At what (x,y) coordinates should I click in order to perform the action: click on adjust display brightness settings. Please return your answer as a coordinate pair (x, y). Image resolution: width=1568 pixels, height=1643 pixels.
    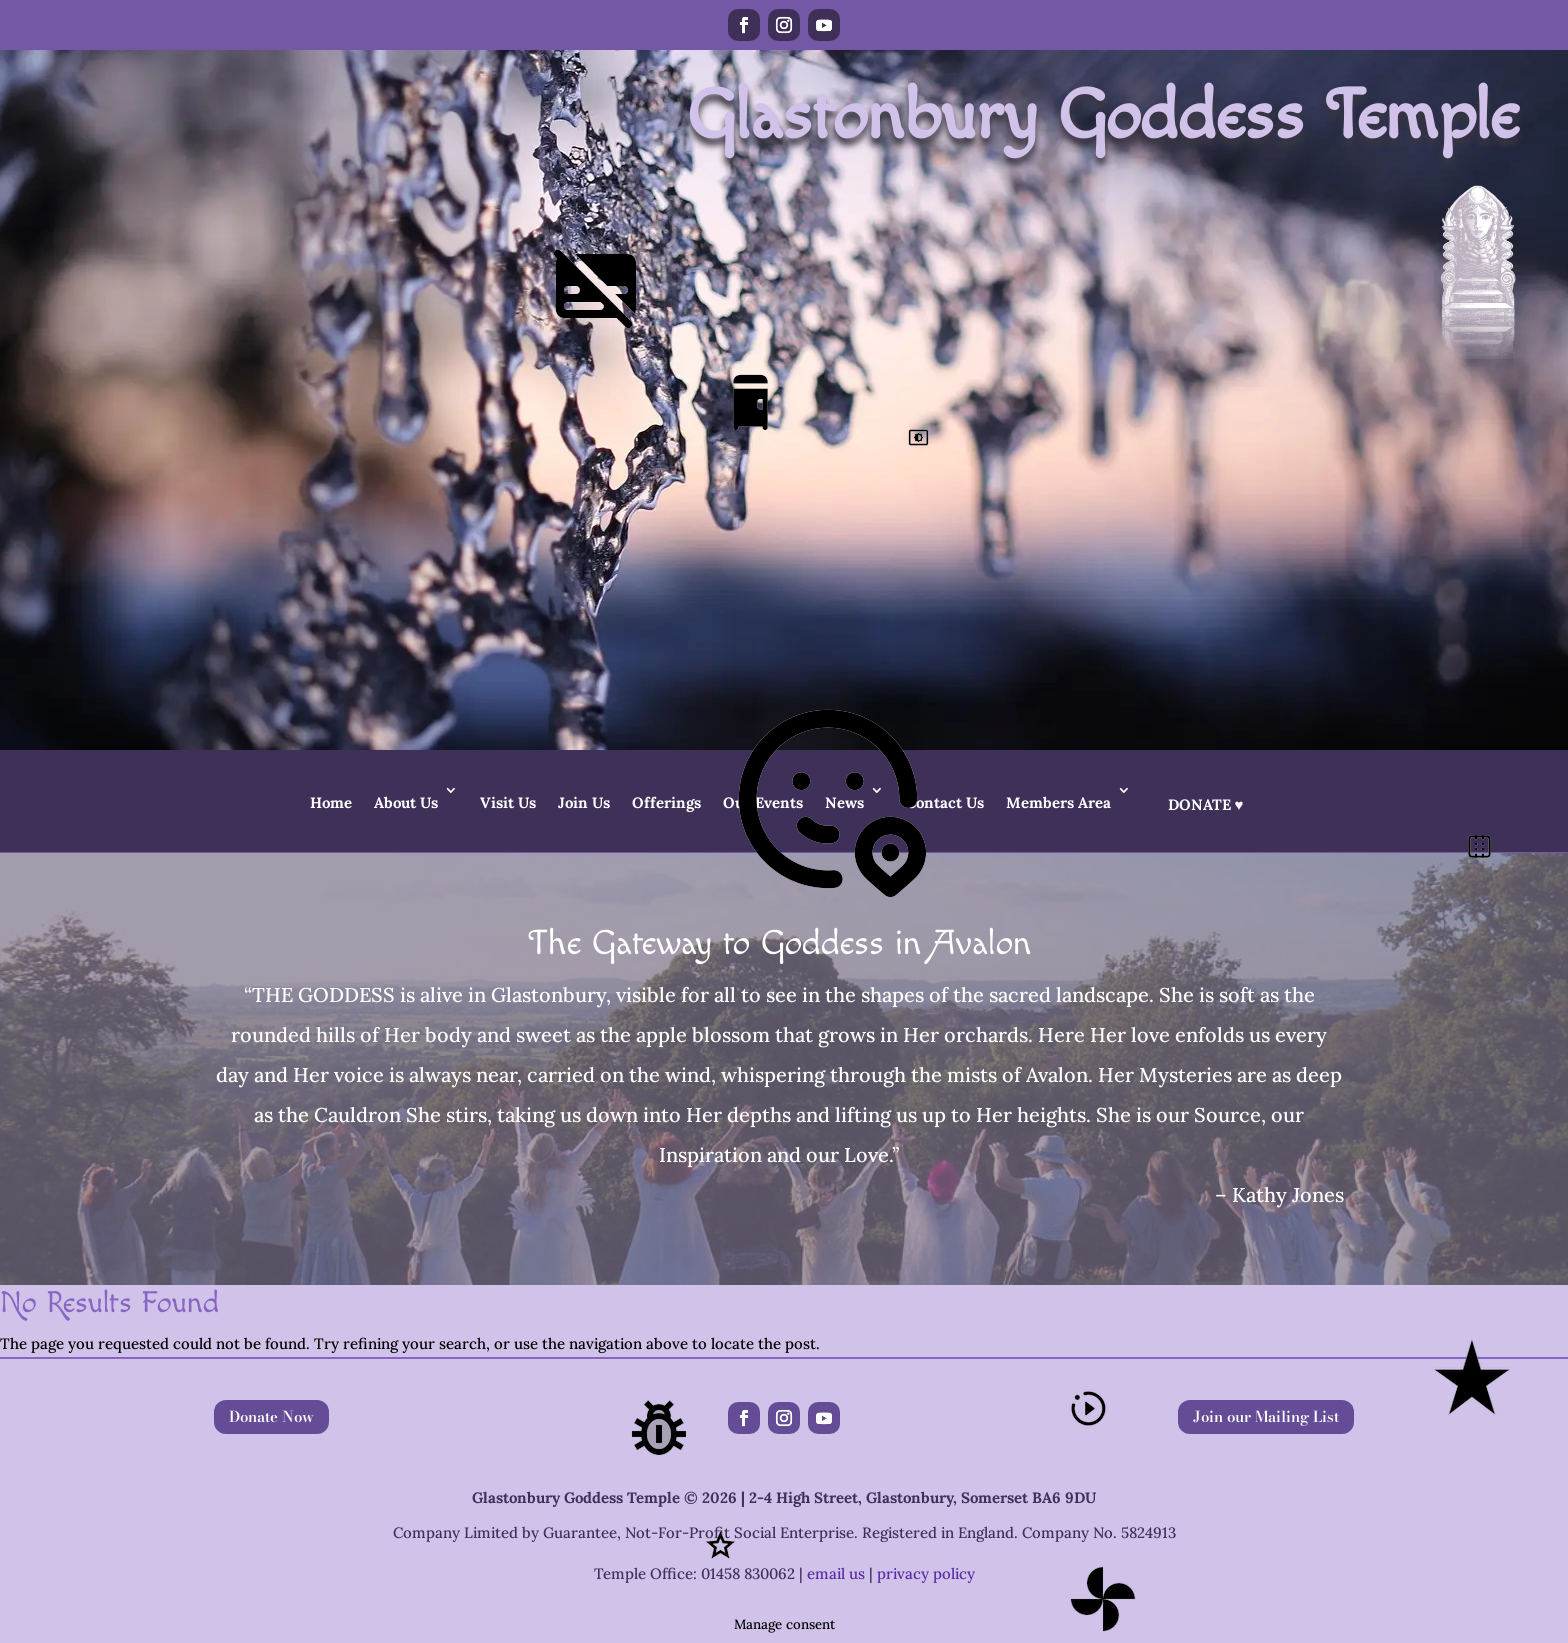
    Looking at the image, I should click on (918, 437).